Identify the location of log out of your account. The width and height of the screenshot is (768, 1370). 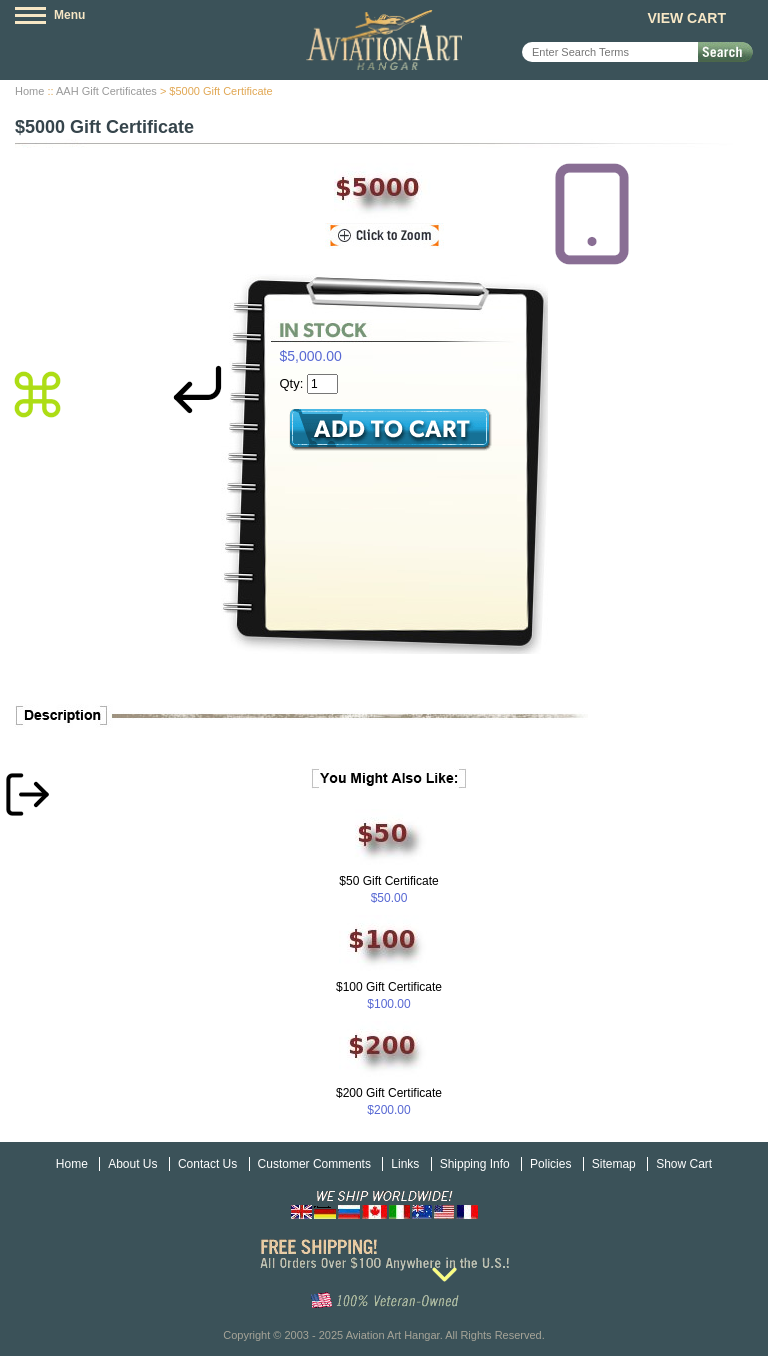
(27, 794).